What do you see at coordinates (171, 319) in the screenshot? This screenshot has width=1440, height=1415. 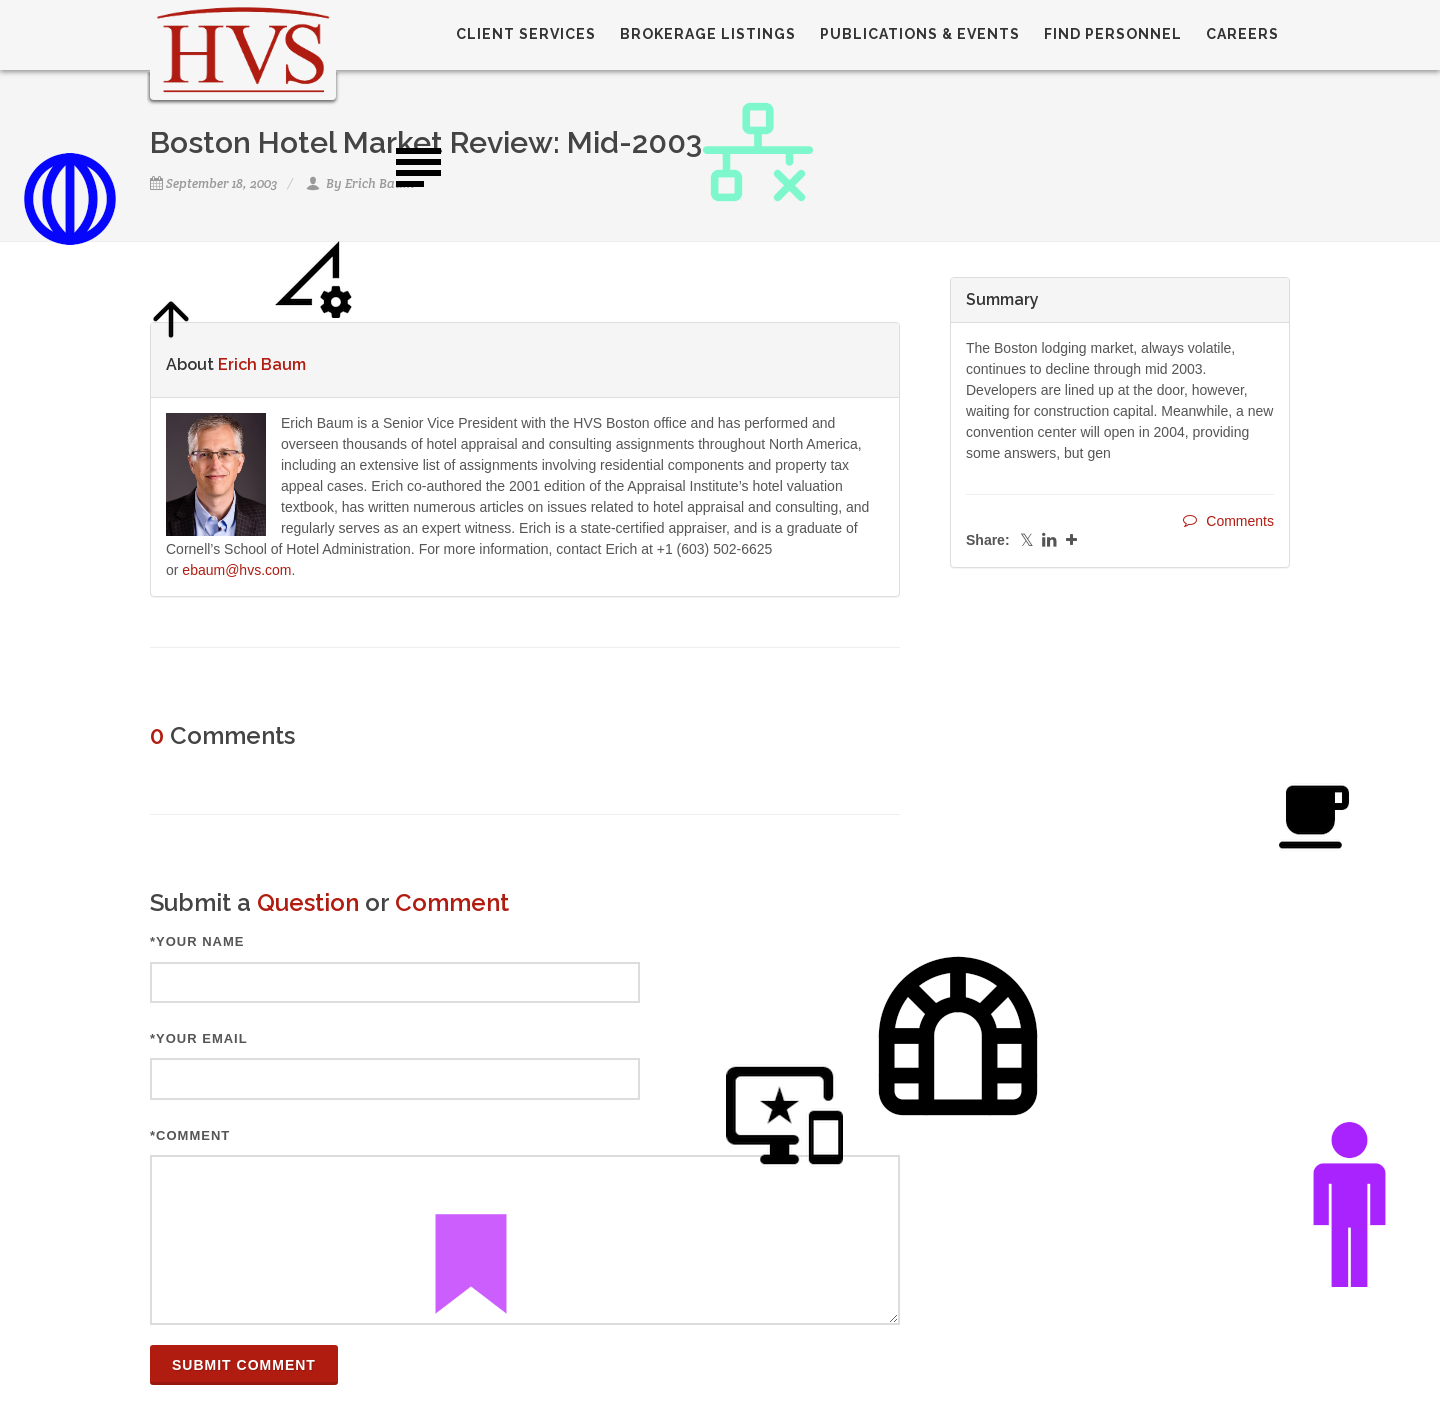 I see `scroll to top of page` at bounding box center [171, 319].